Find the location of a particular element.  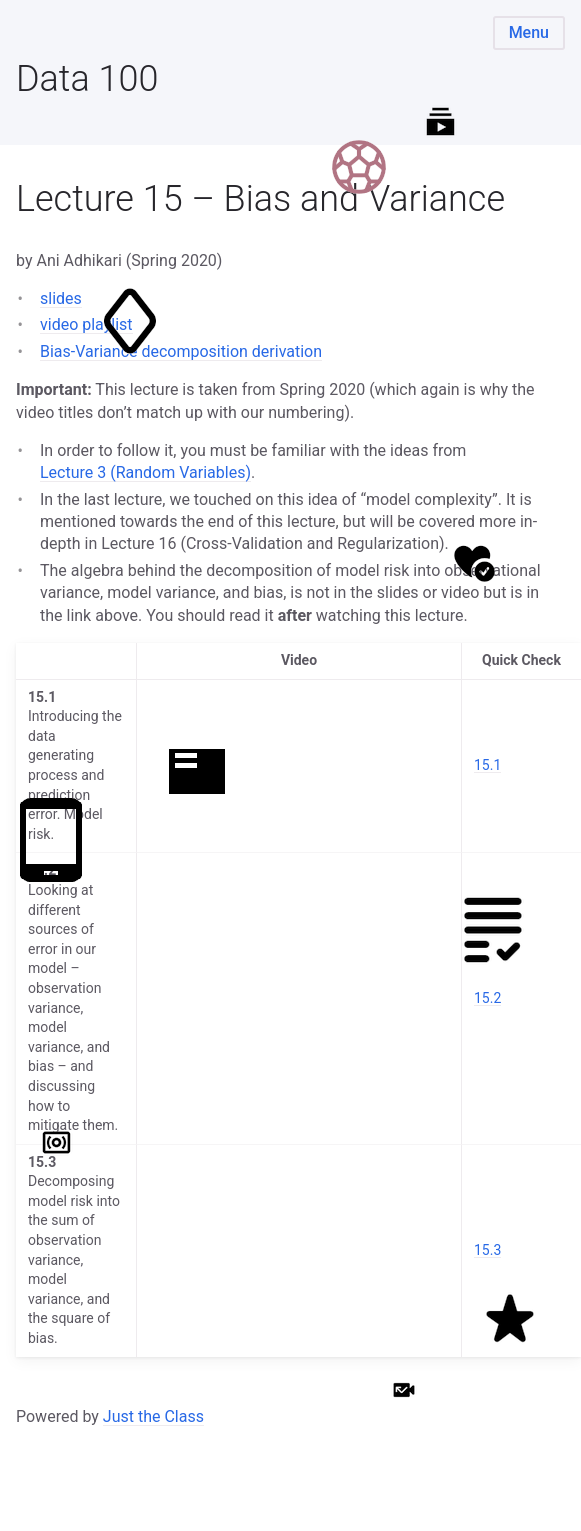

view your subscriptions is located at coordinates (440, 121).